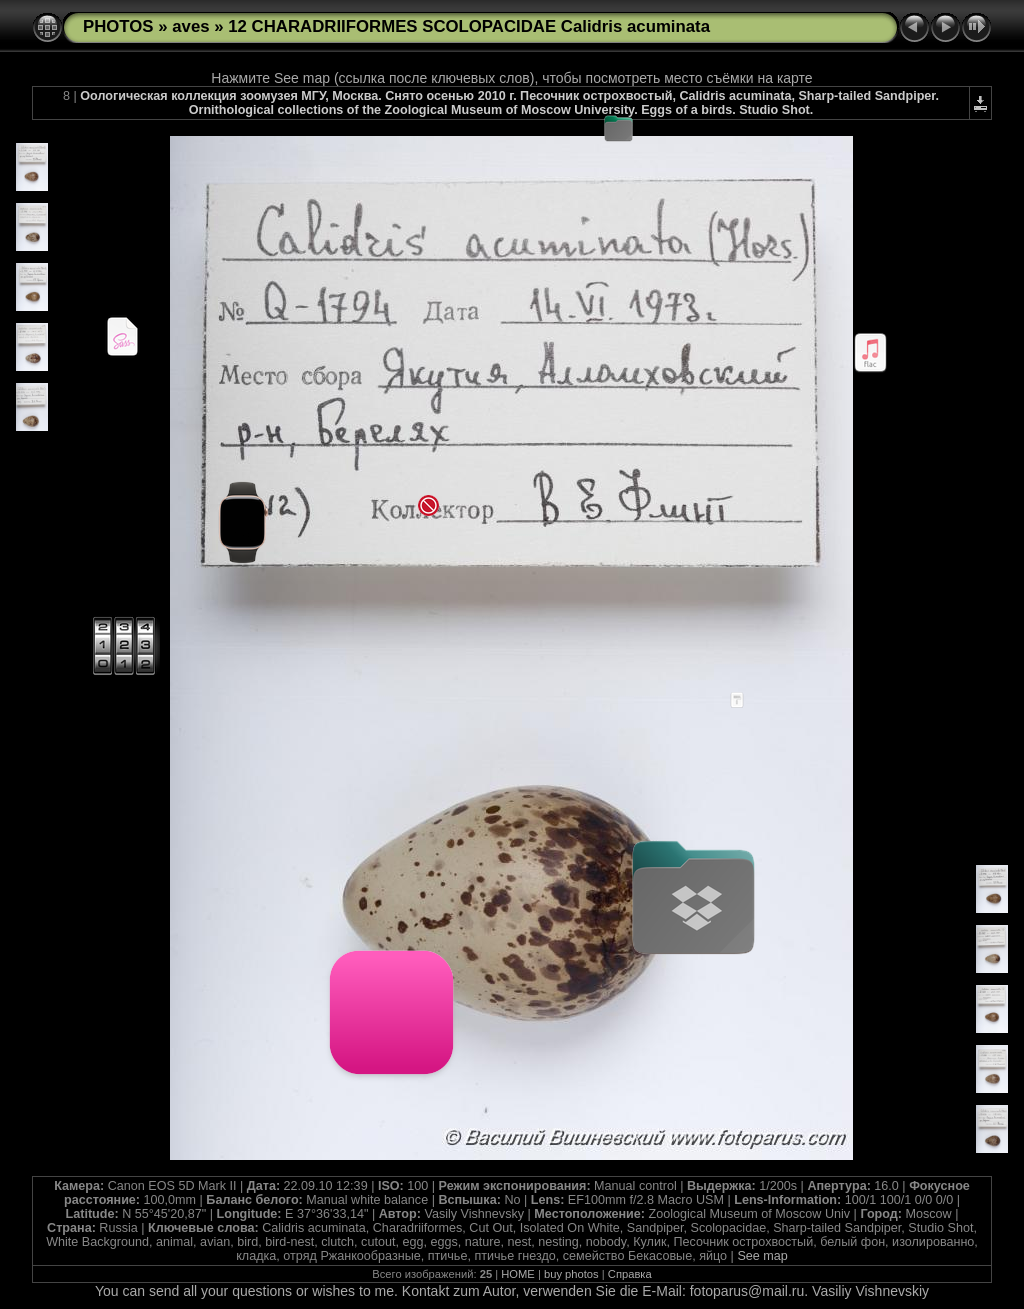 This screenshot has height=1309, width=1024. I want to click on delete or remove selected item, so click(428, 505).